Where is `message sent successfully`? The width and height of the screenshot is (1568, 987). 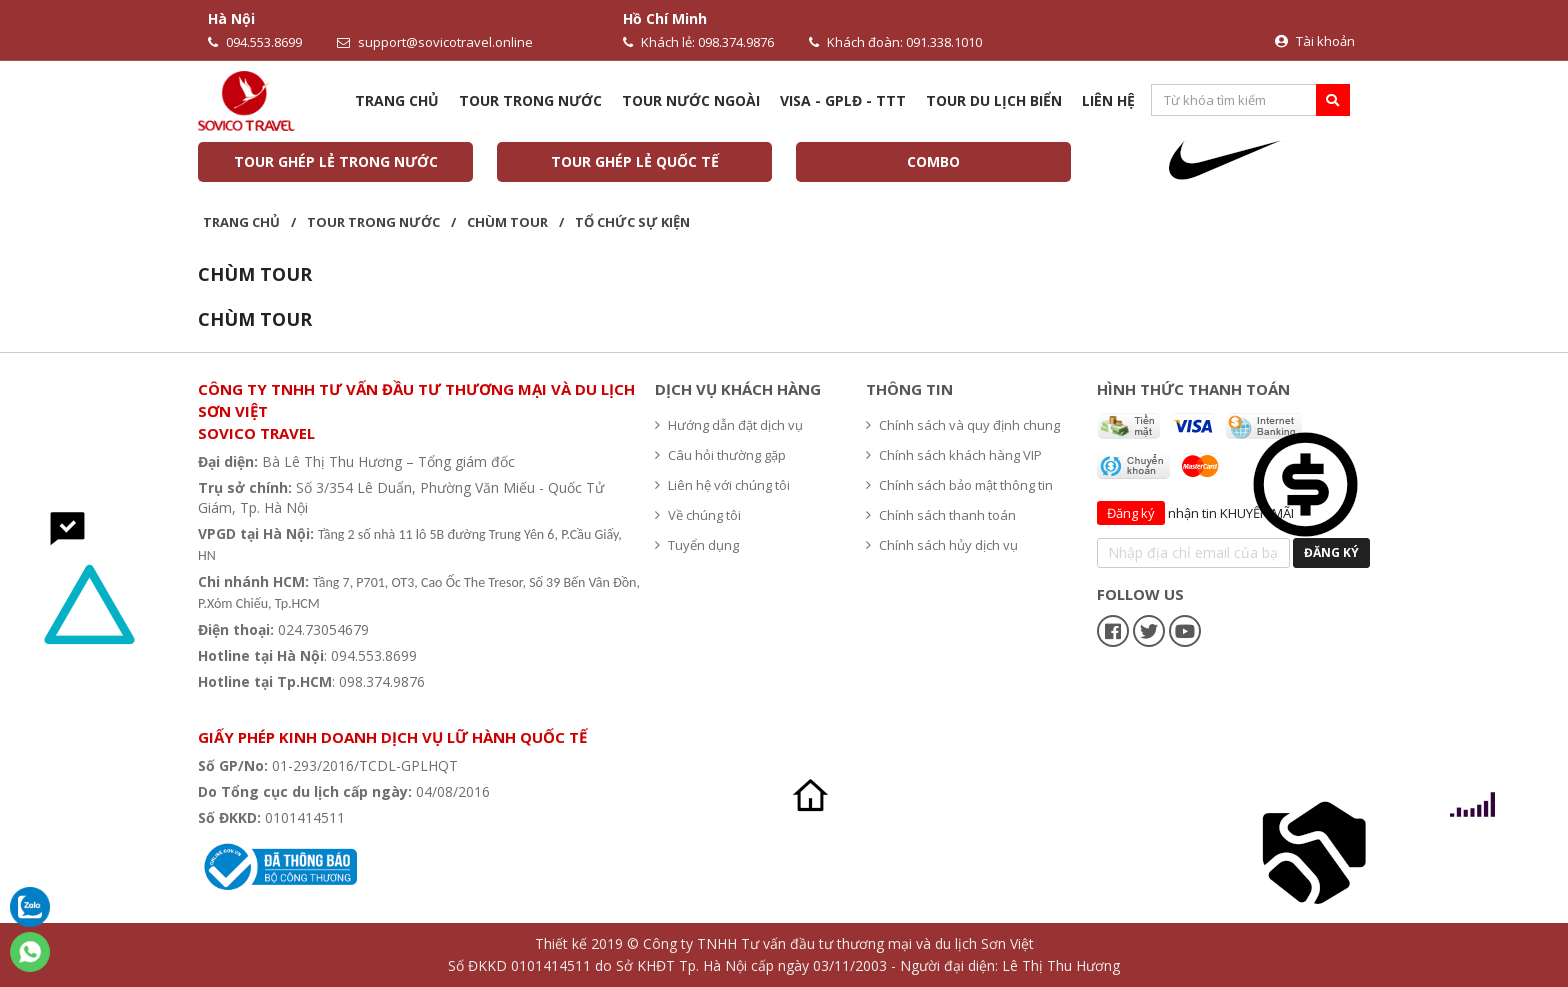 message sent successfully is located at coordinates (67, 527).